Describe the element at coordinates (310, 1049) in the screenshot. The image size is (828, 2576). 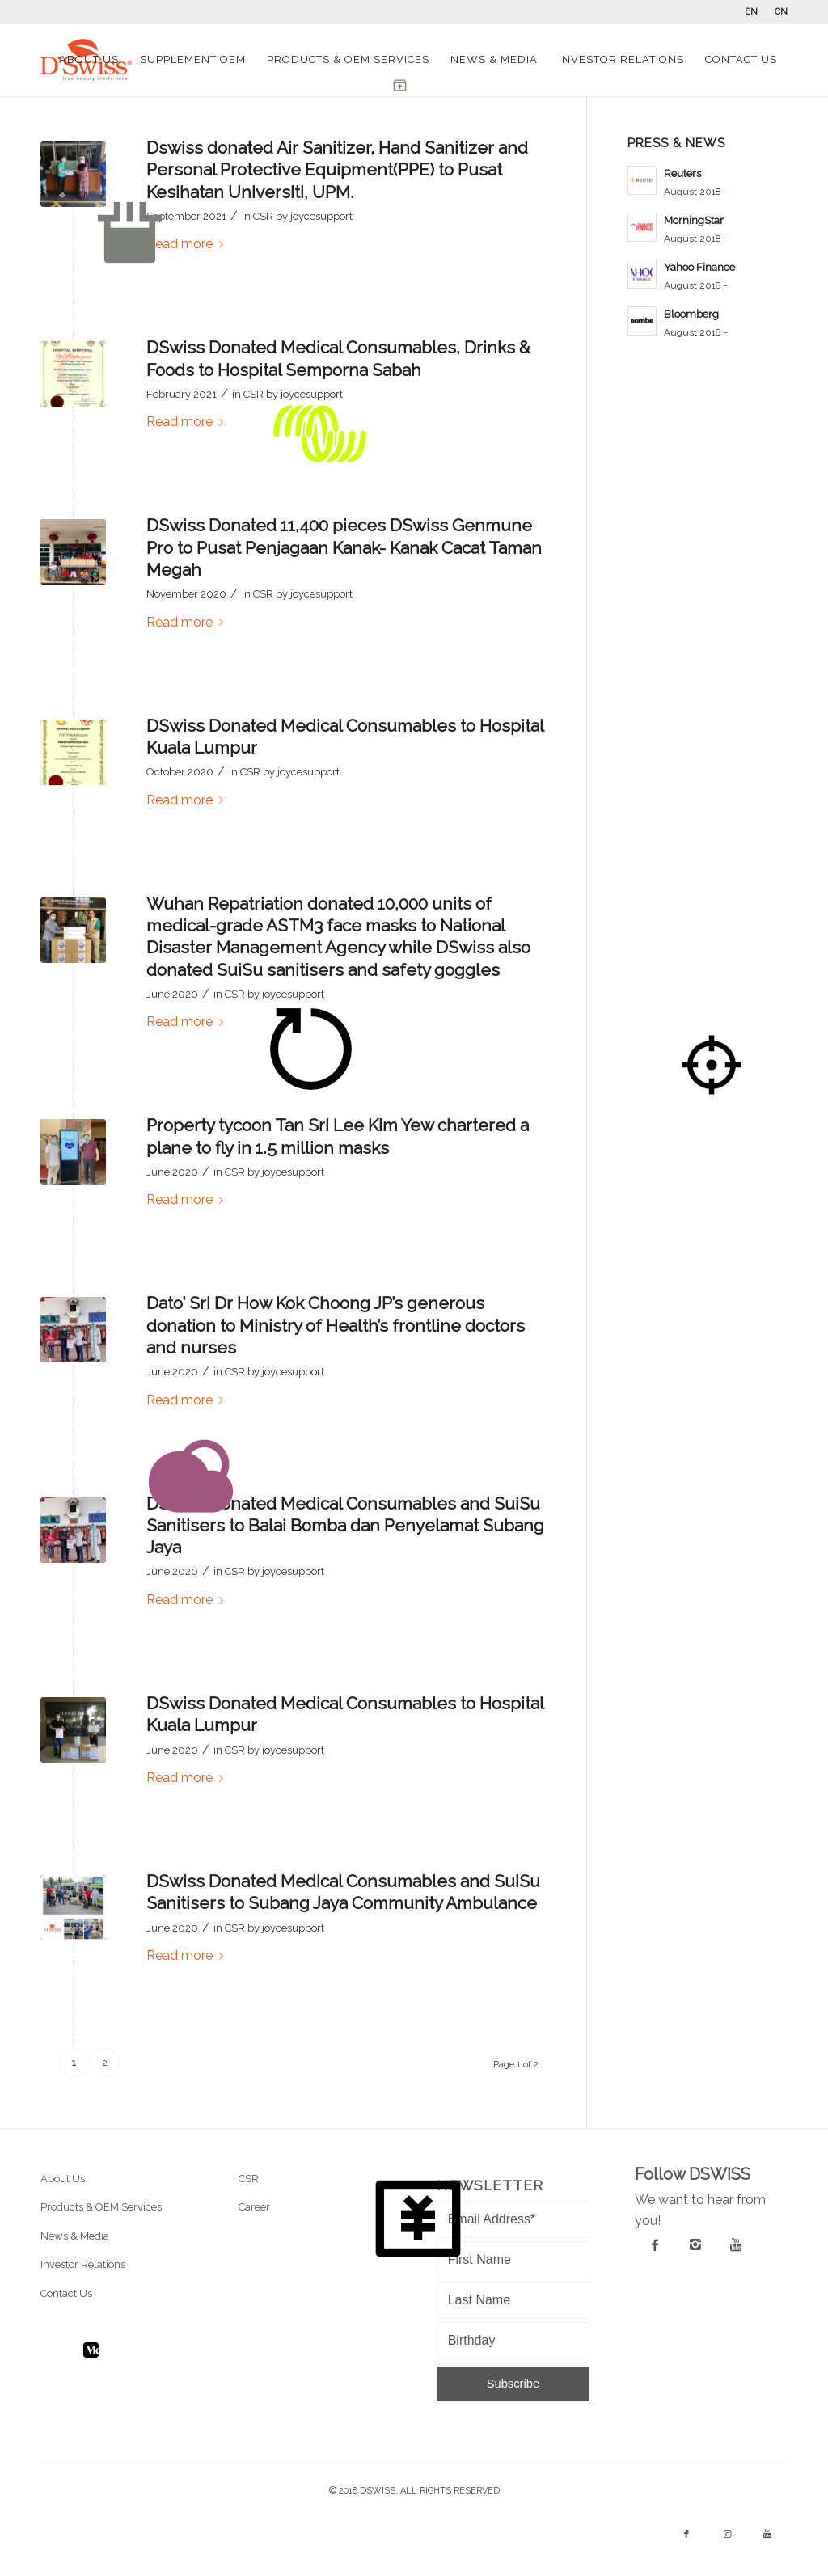
I see `reset or restore to default settings` at that location.